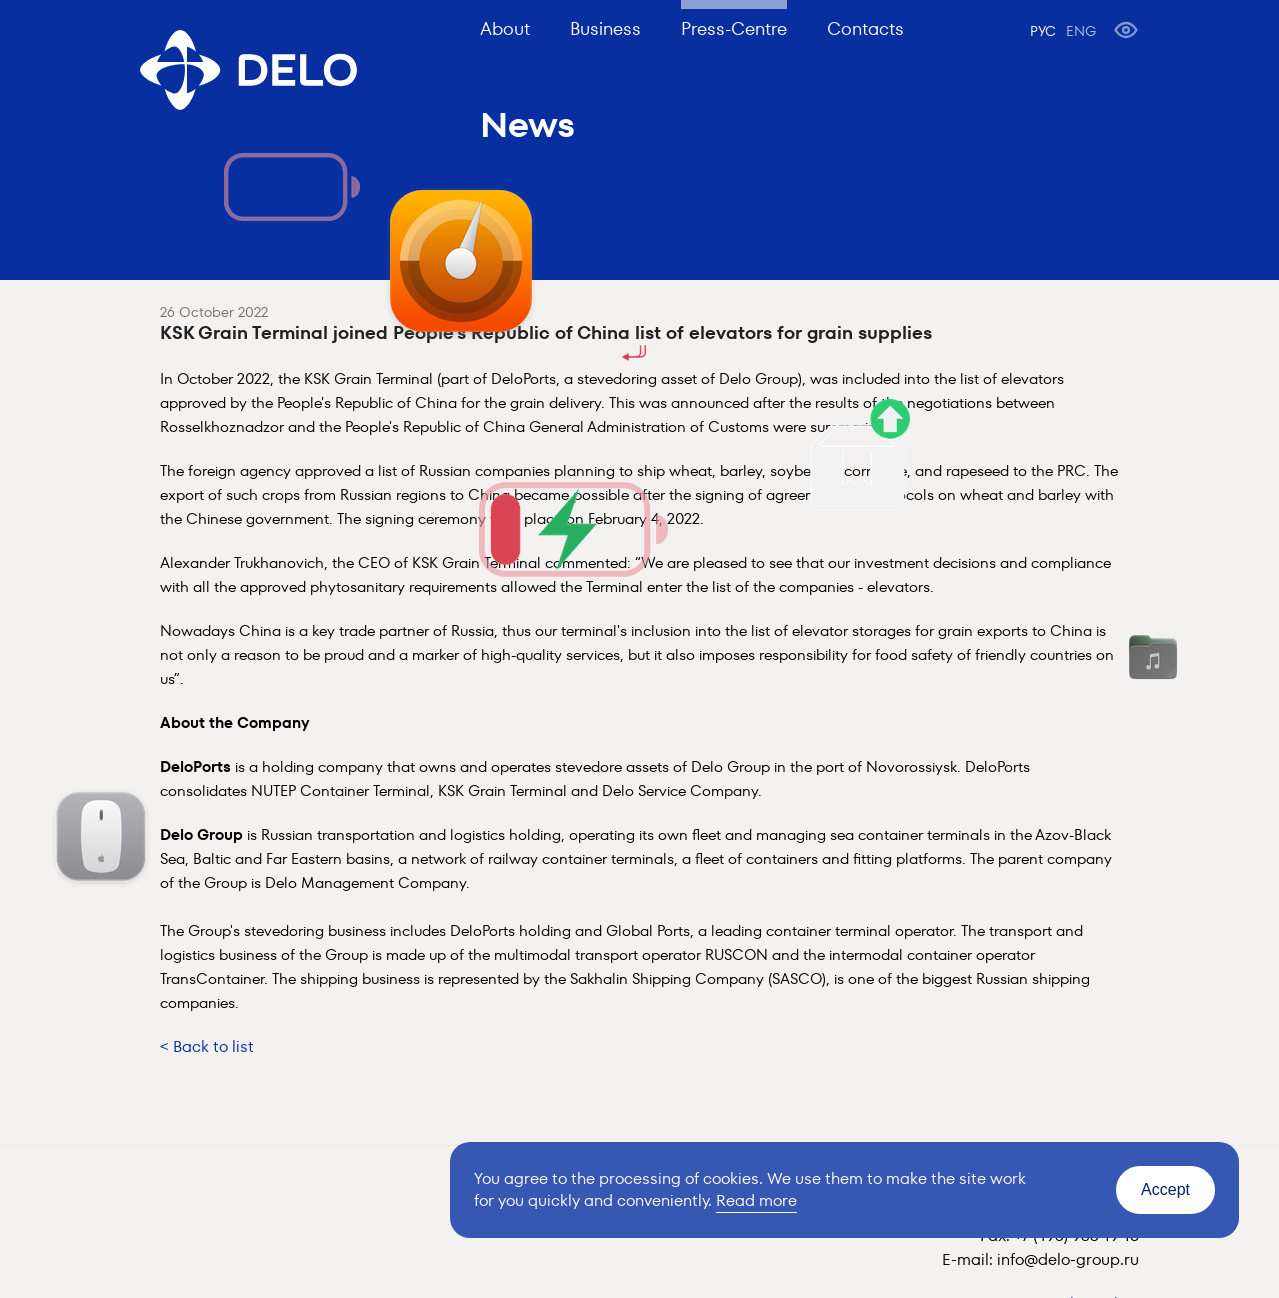  What do you see at coordinates (857, 452) in the screenshot?
I see `software updates are available` at bounding box center [857, 452].